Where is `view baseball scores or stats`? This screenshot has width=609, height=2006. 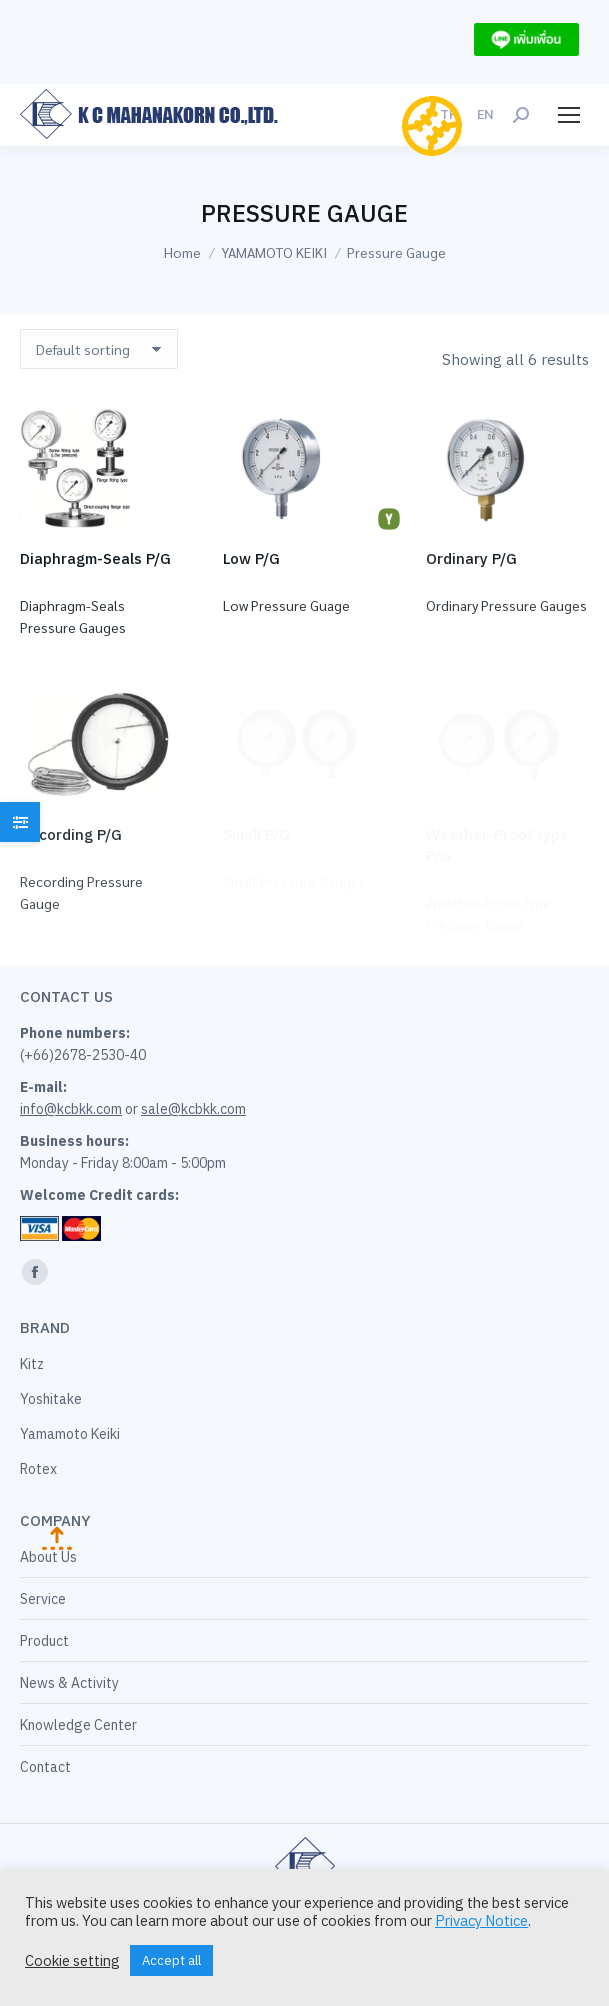
view baseball scores or stats is located at coordinates (432, 126).